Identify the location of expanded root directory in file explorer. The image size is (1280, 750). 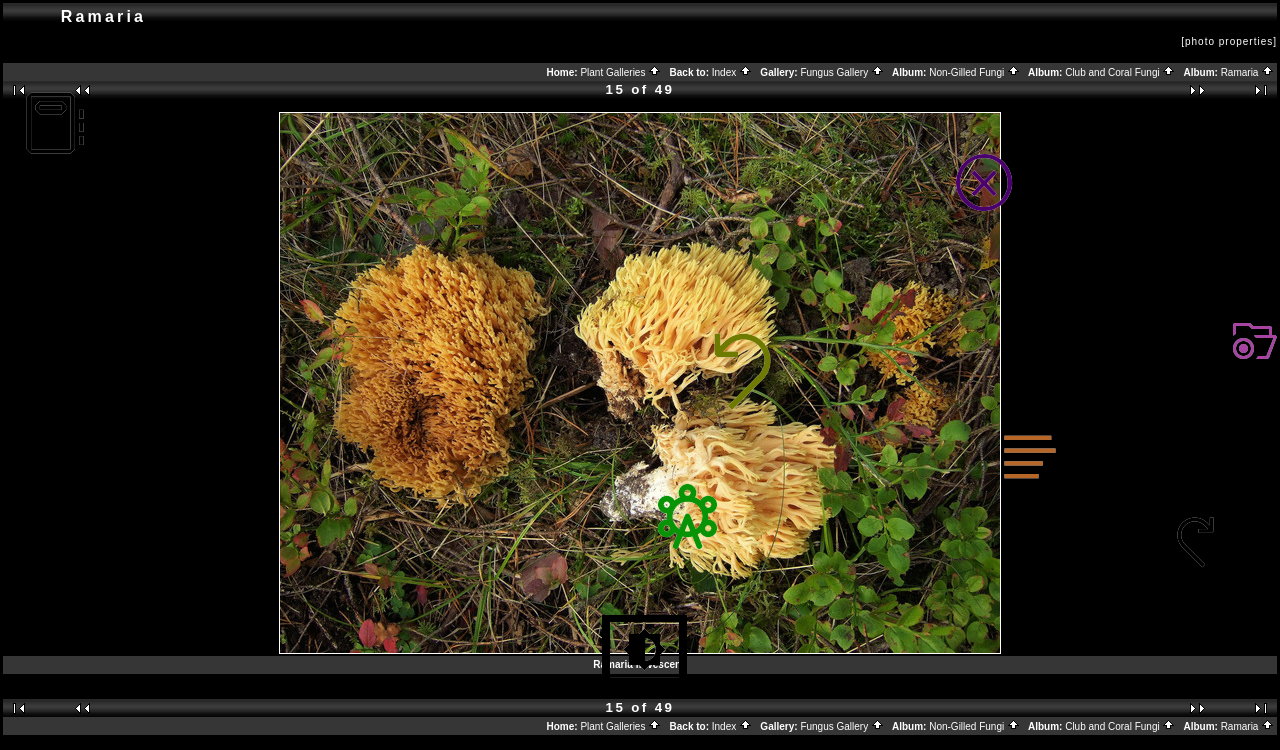
(1254, 341).